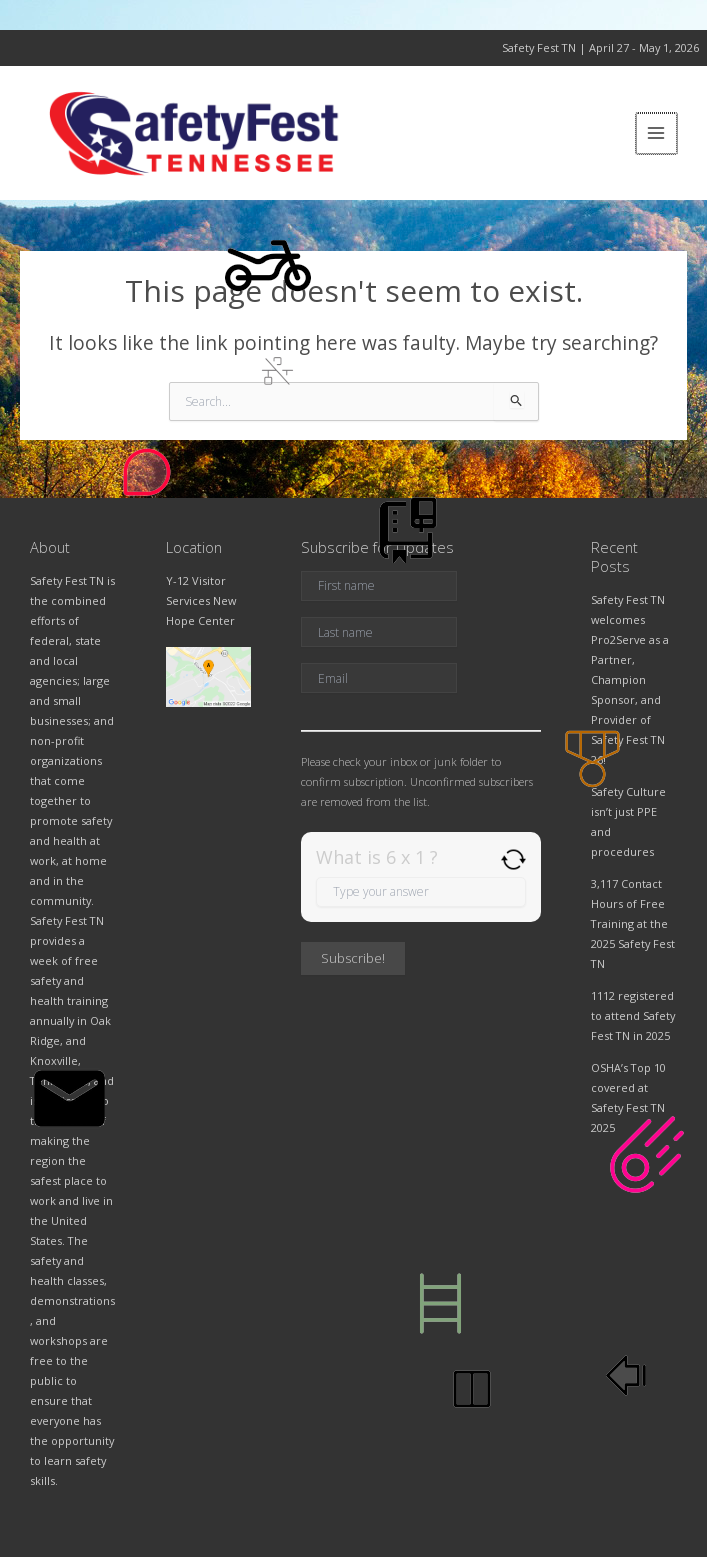  Describe the element at coordinates (69, 1098) in the screenshot. I see `open your email inbox` at that location.